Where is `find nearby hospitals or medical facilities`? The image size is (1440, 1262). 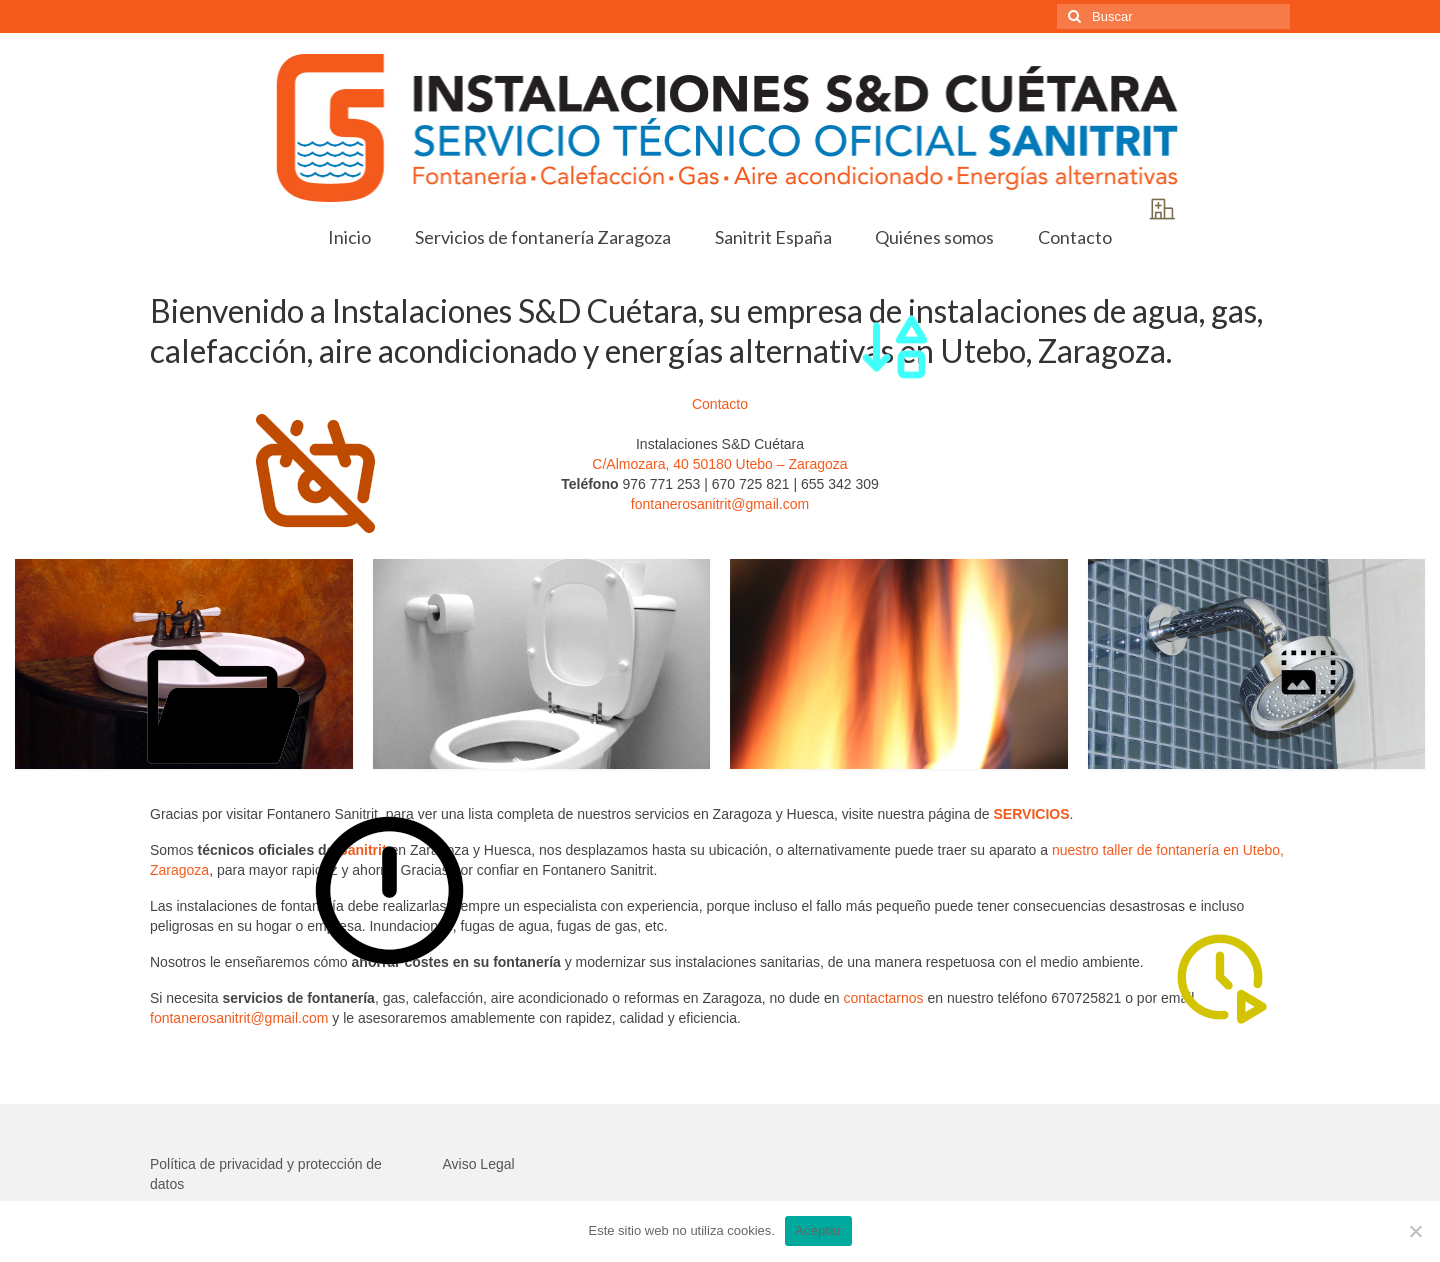
find nearby hospitals or medical facilities is located at coordinates (1161, 209).